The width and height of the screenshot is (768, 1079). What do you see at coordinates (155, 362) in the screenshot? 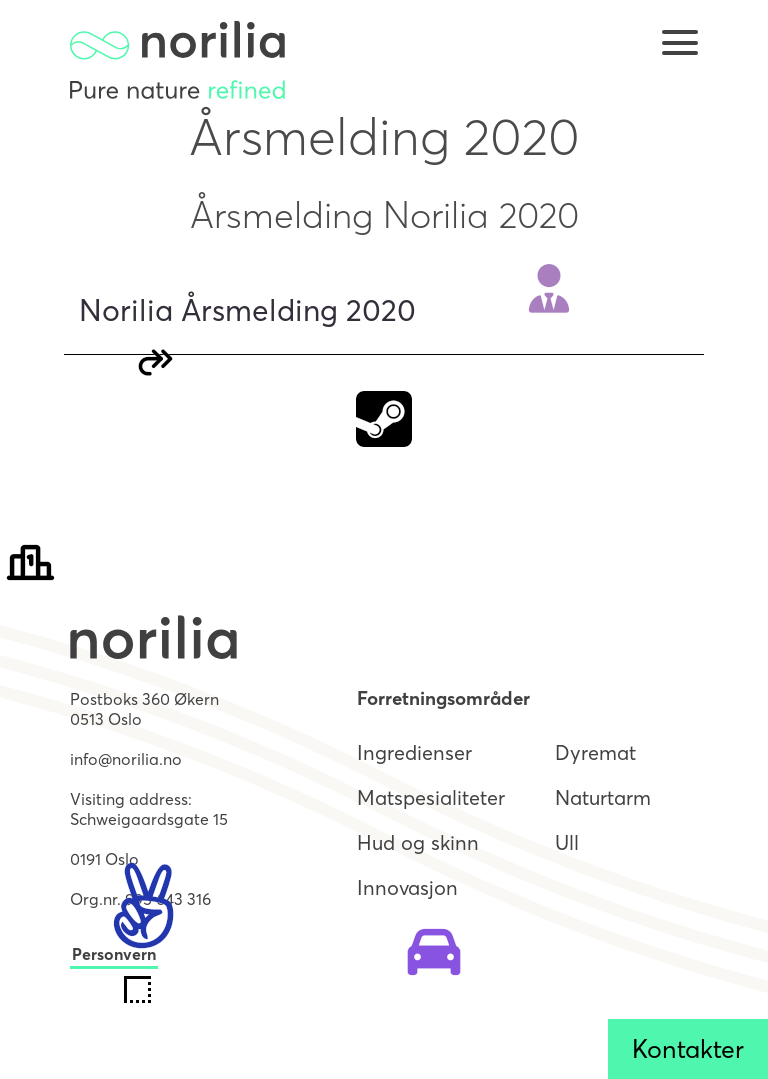
I see `forward or share to multiple recipients` at bounding box center [155, 362].